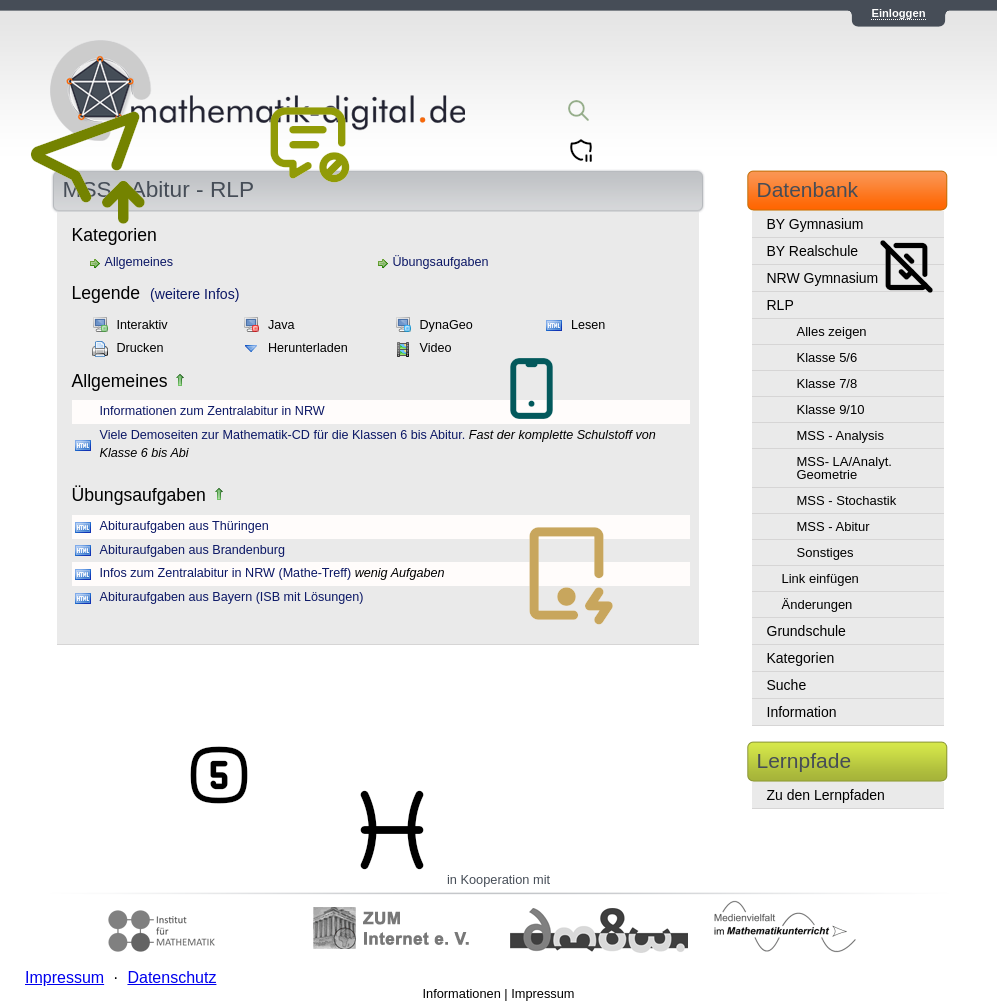 Image resolution: width=997 pixels, height=1006 pixels. Describe the element at coordinates (906, 266) in the screenshot. I see `elevator unavailable or out of service` at that location.